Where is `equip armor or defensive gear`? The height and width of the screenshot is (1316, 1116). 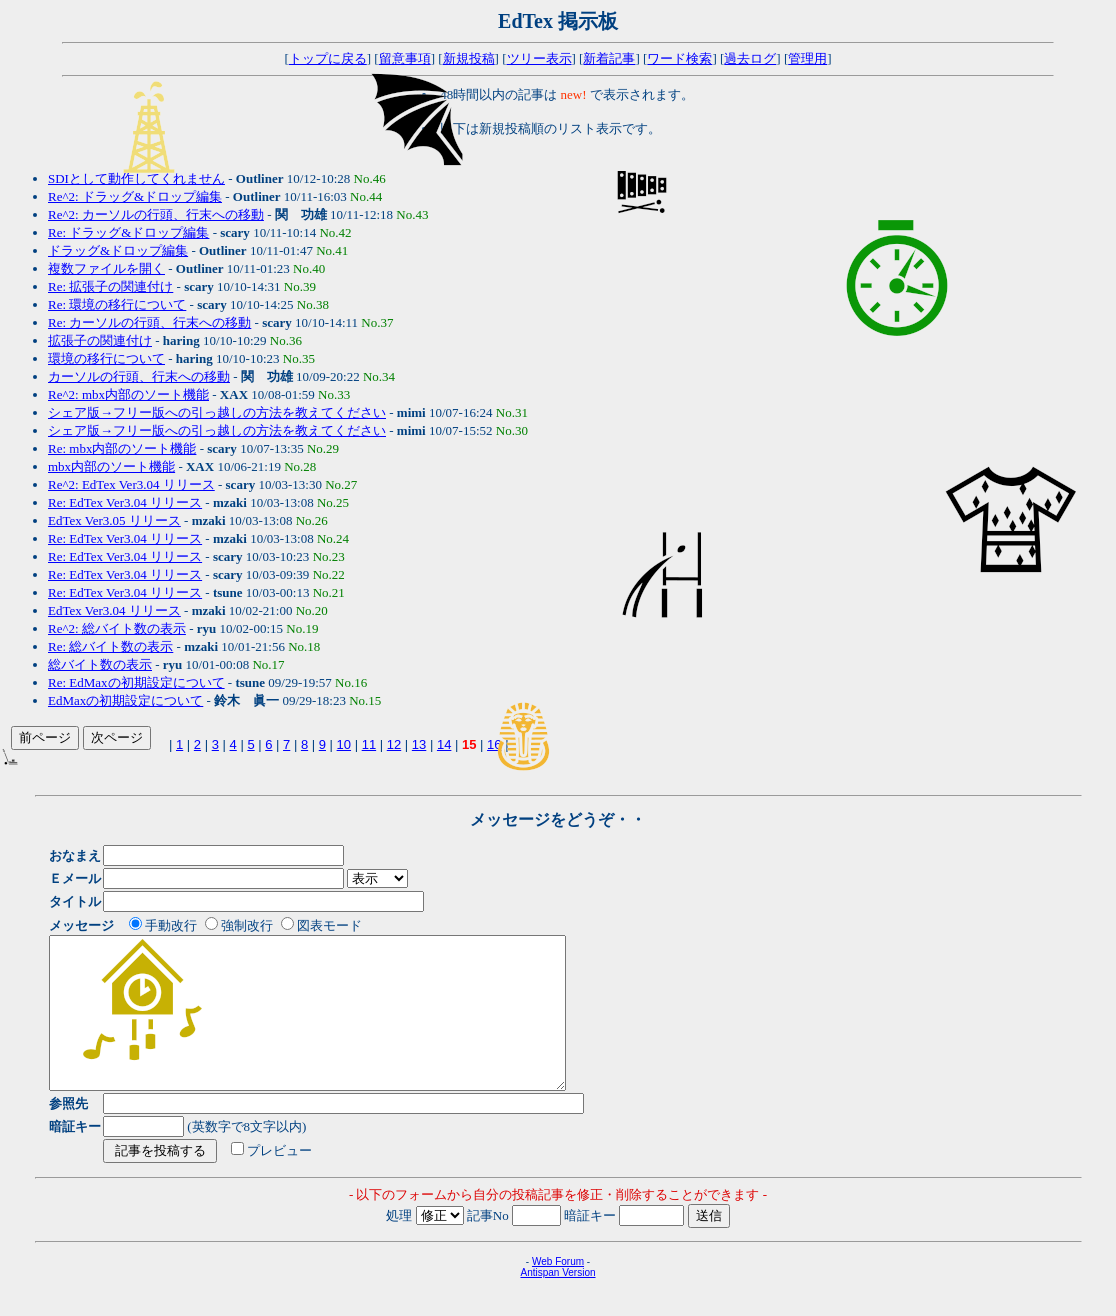 equip armor or defensive gear is located at coordinates (1011, 520).